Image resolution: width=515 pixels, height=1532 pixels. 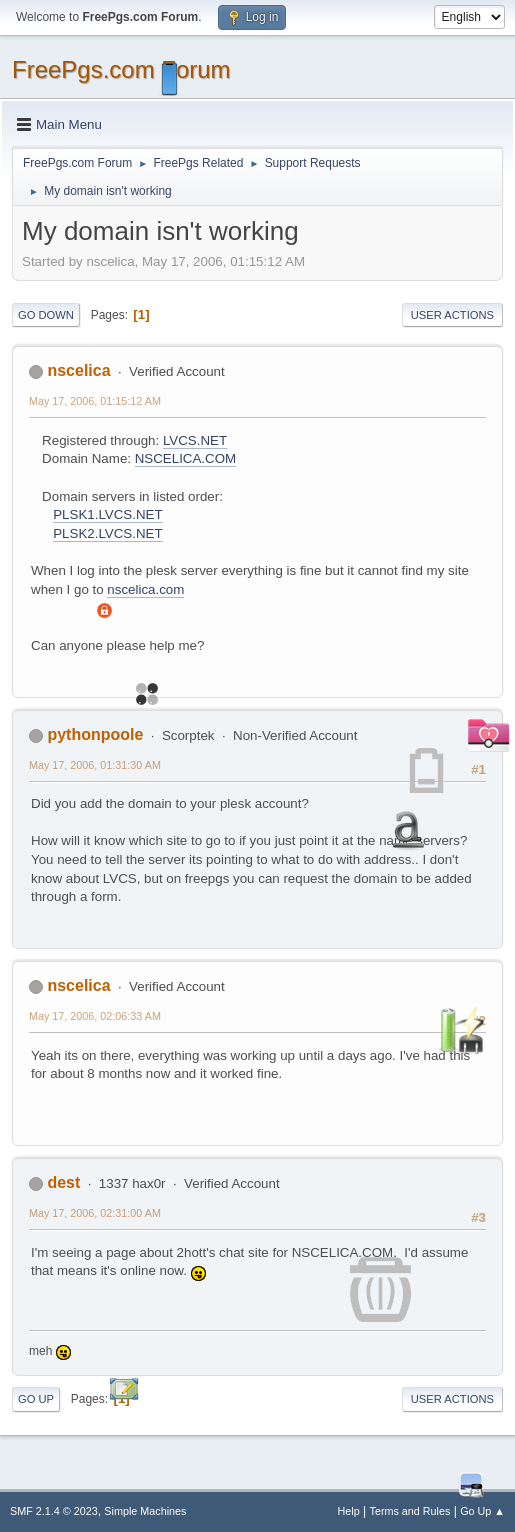 I want to click on access screen lock or security settings, so click(x=104, y=610).